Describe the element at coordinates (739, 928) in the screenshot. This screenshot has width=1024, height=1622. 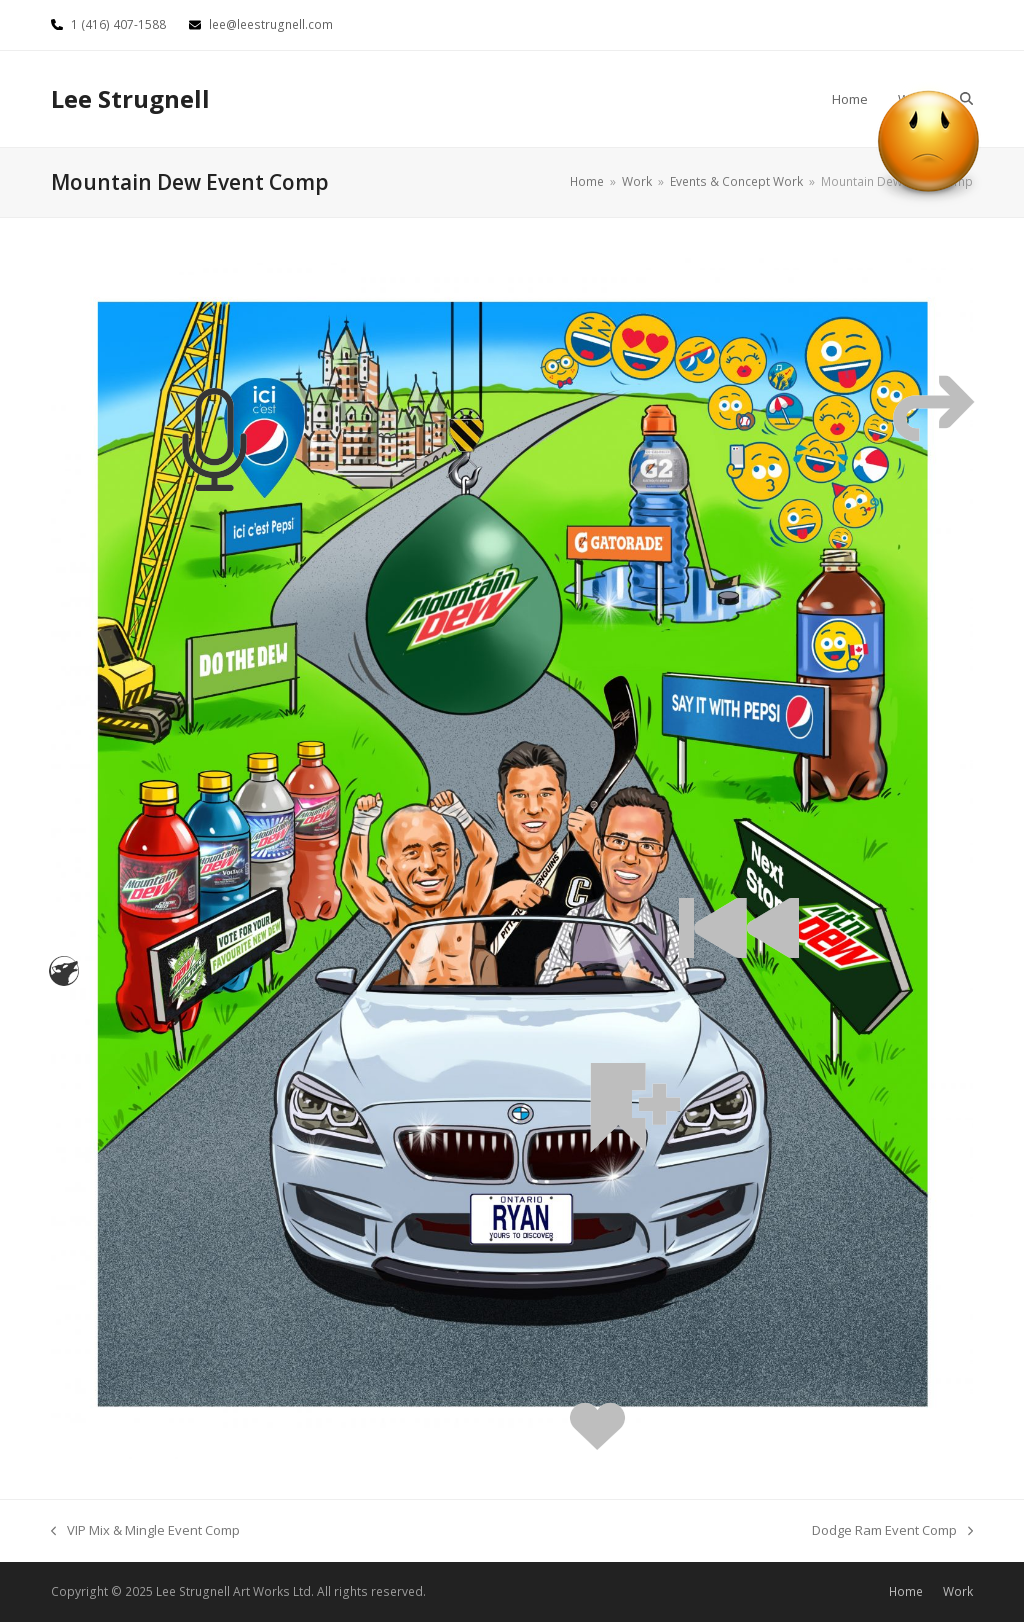
I see `skip to the previous track` at that location.